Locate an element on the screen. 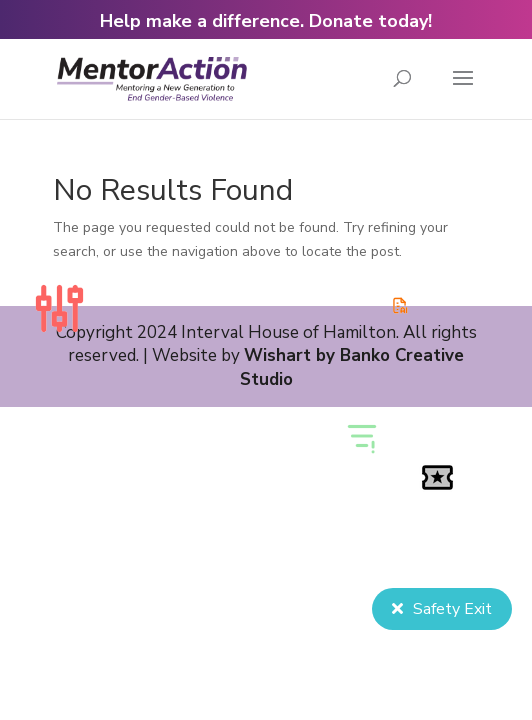 This screenshot has height=720, width=532. adjust settings or preferences is located at coordinates (59, 308).